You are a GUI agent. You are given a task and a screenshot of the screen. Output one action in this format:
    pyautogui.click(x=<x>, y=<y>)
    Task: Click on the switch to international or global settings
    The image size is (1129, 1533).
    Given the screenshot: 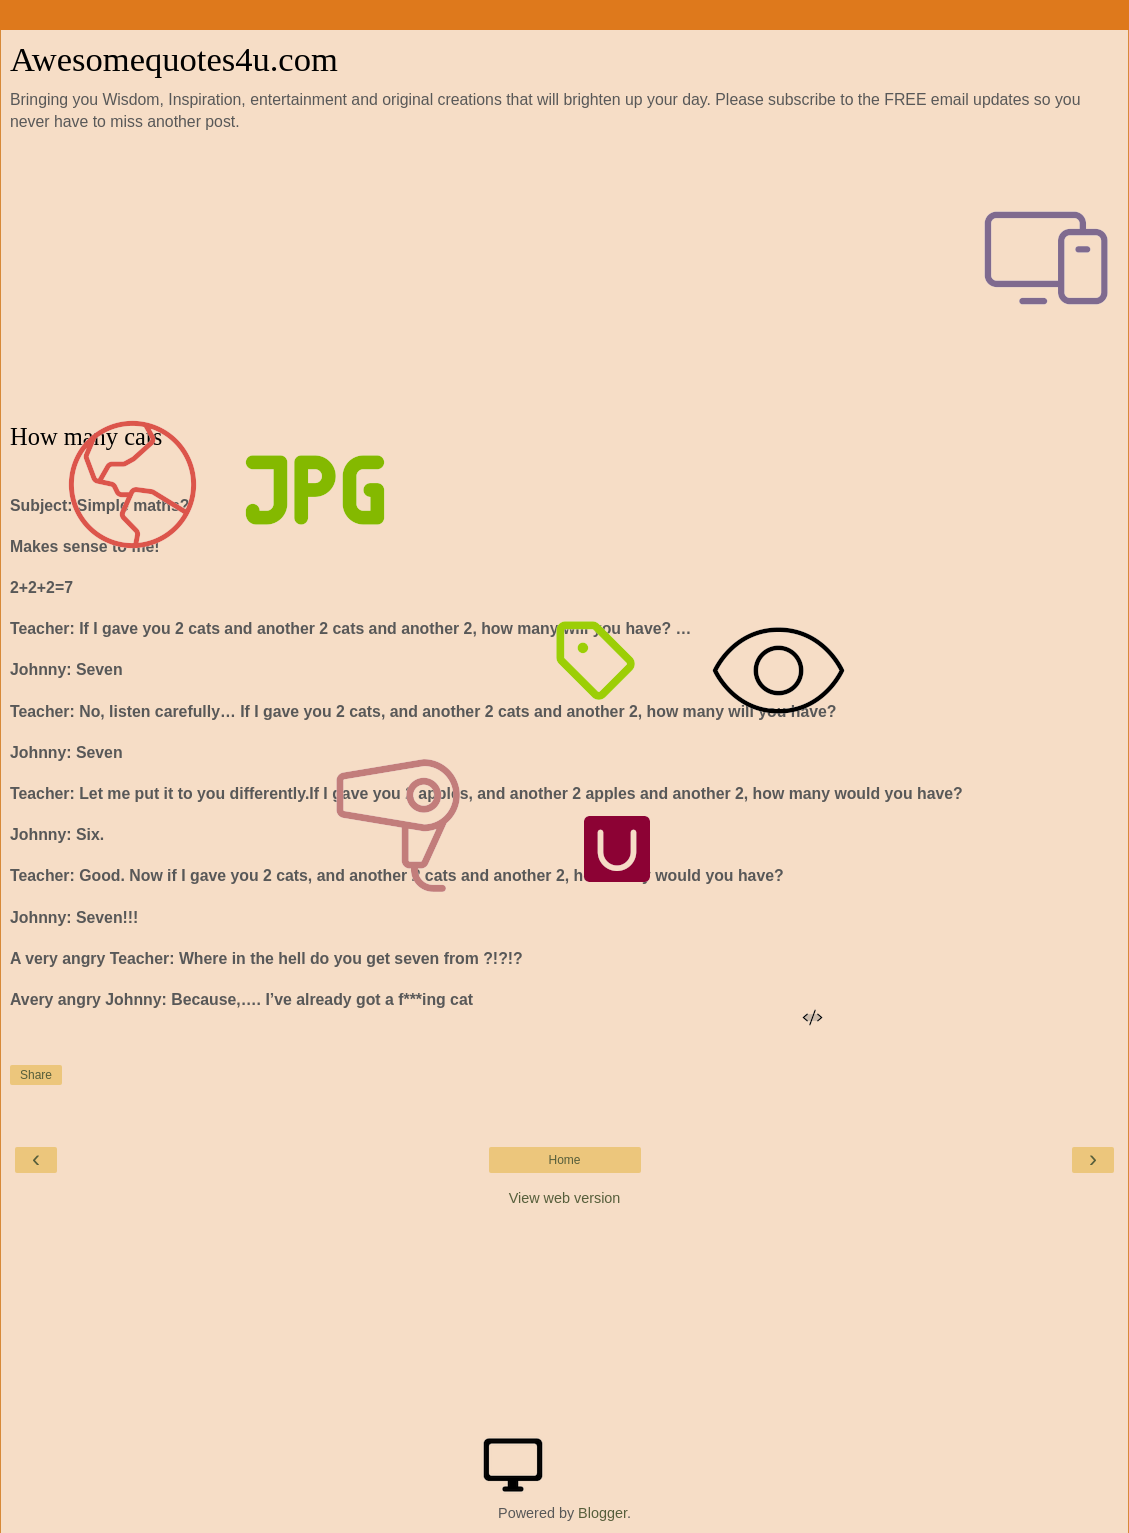 What is the action you would take?
    pyautogui.click(x=132, y=484)
    